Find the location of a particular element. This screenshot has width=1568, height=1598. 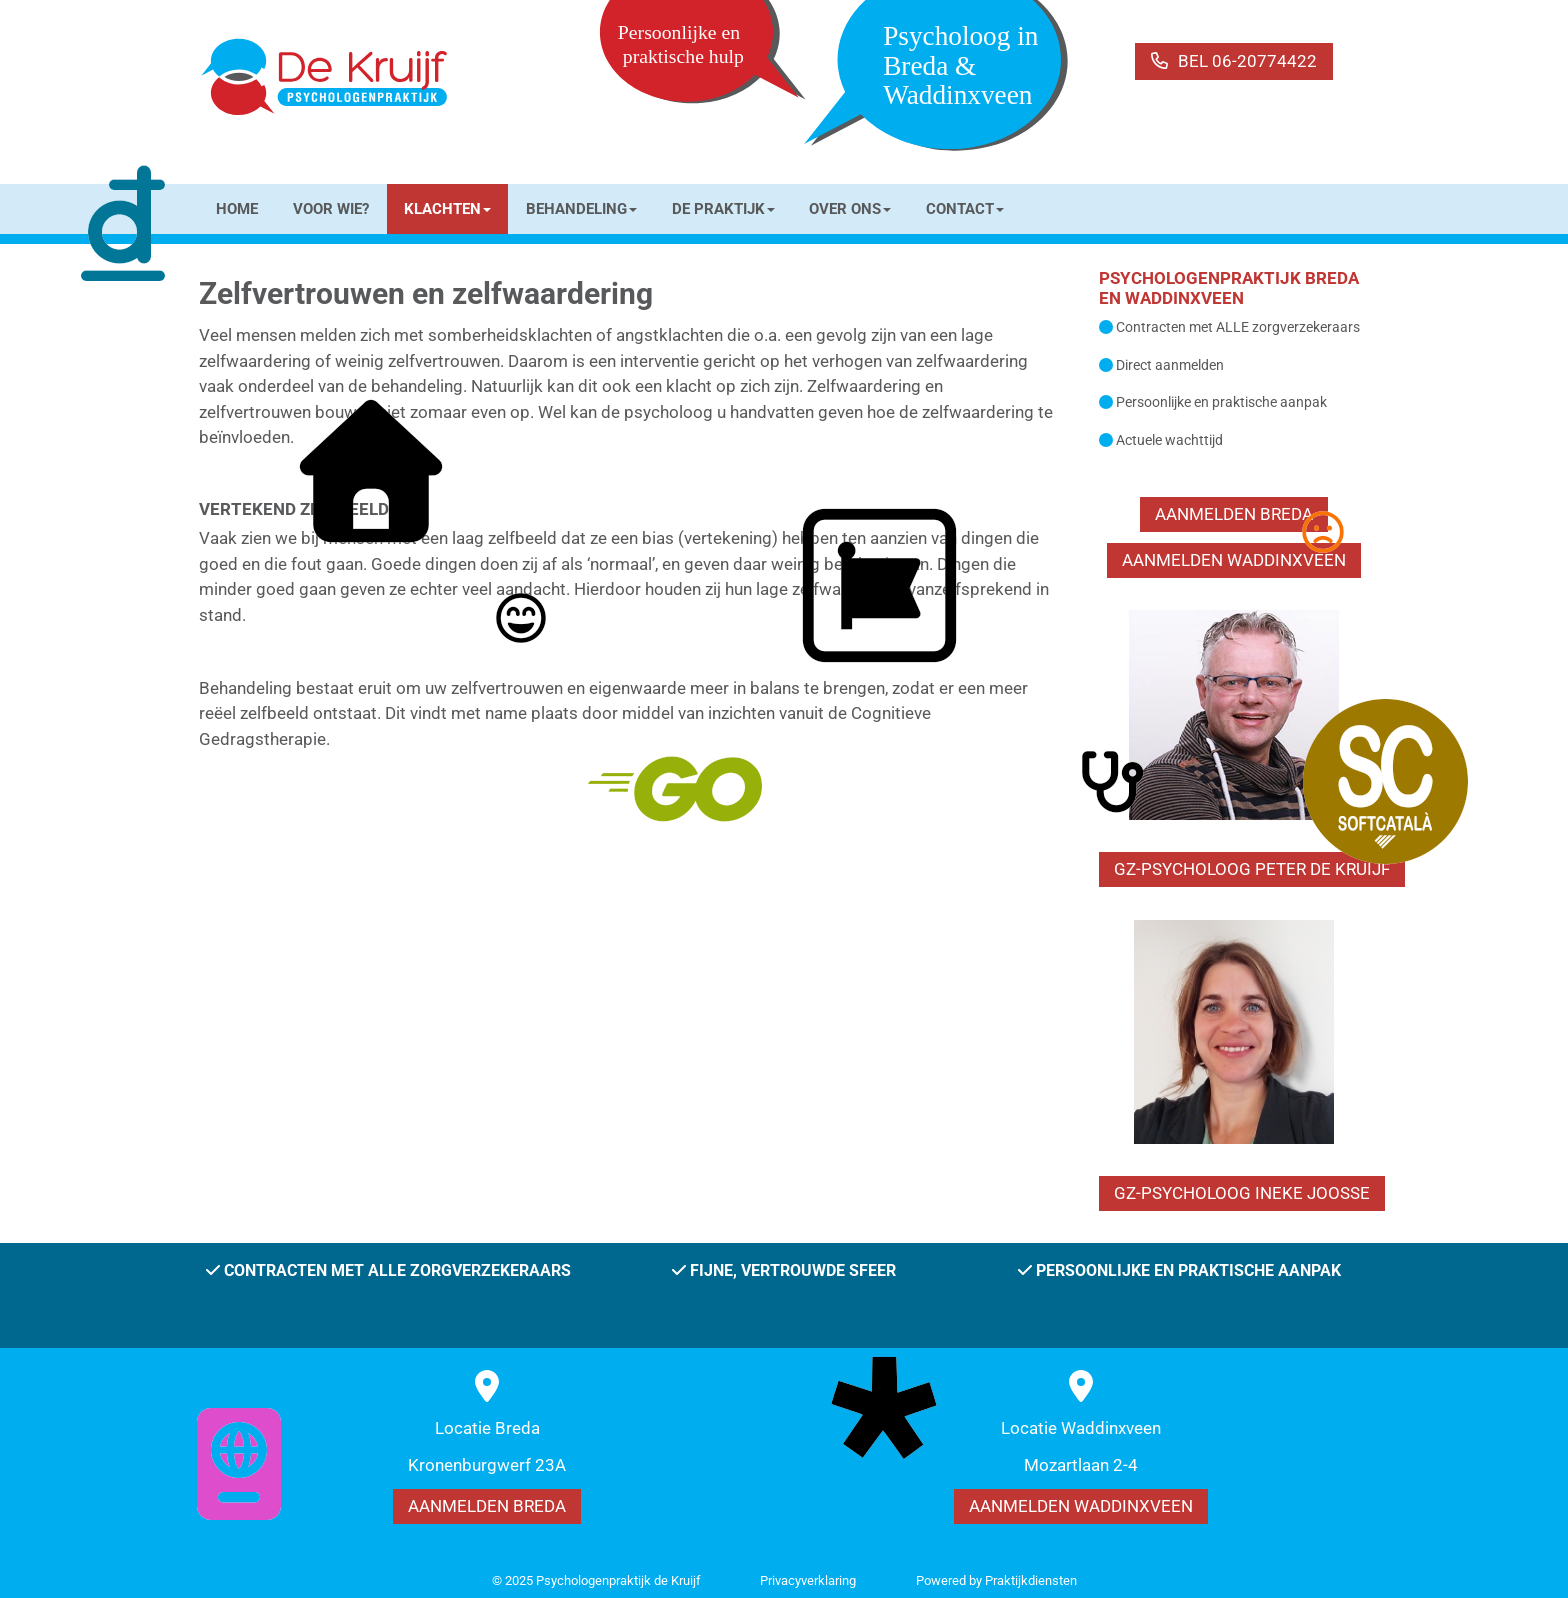

add a happy reaction or emoji is located at coordinates (521, 618).